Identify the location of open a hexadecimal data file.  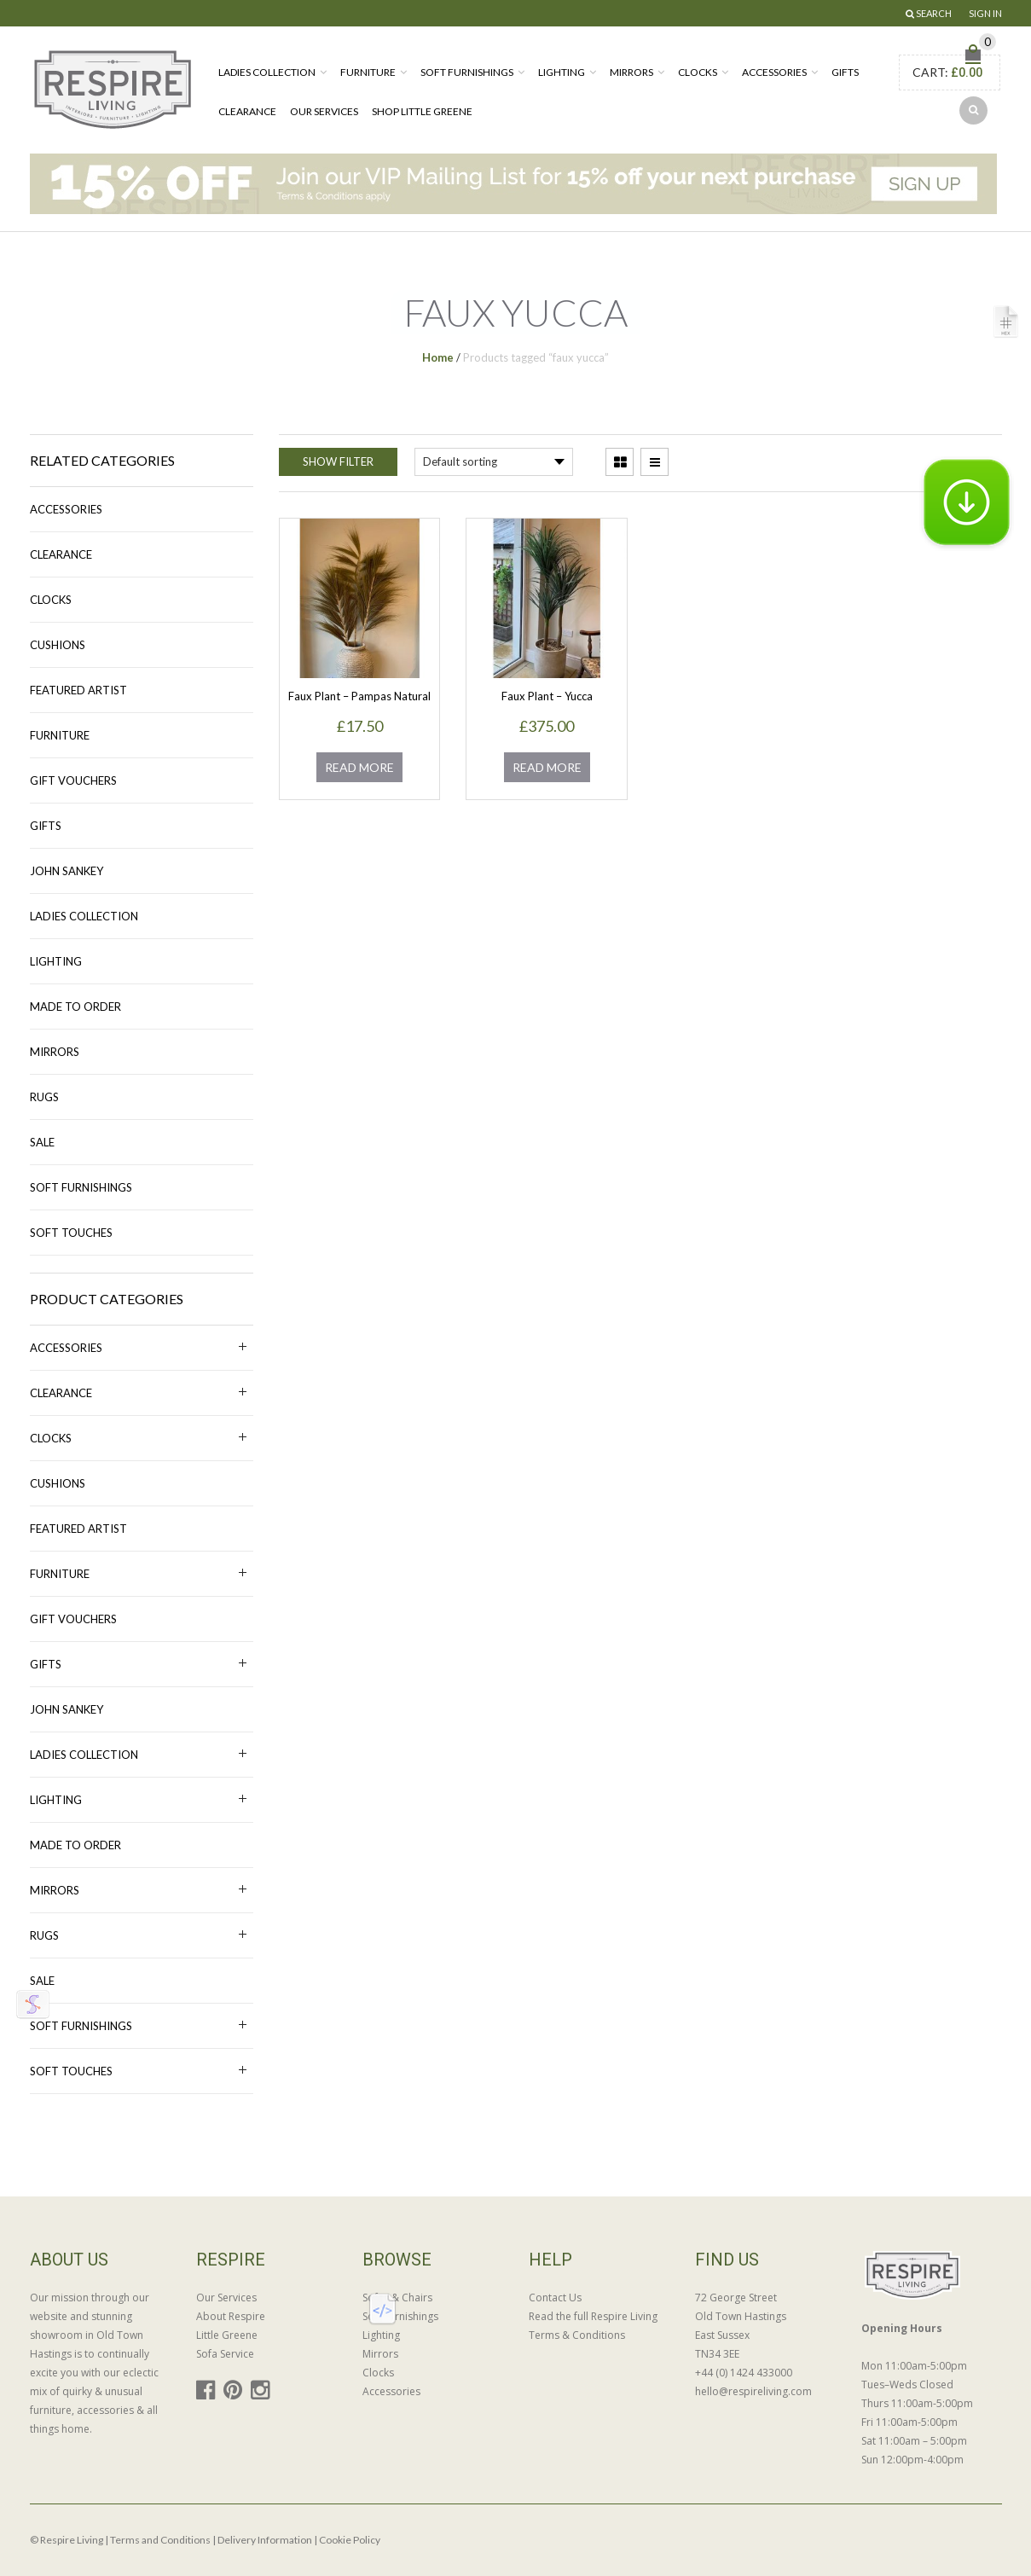
(1005, 322).